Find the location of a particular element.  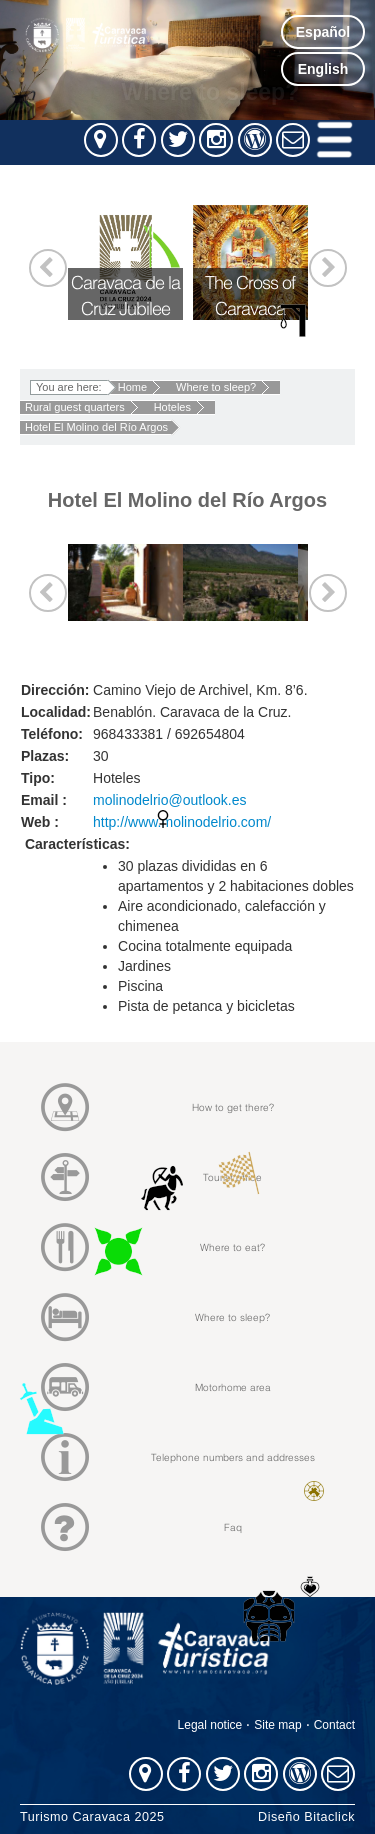

select centaur character or unit is located at coordinates (162, 1188).